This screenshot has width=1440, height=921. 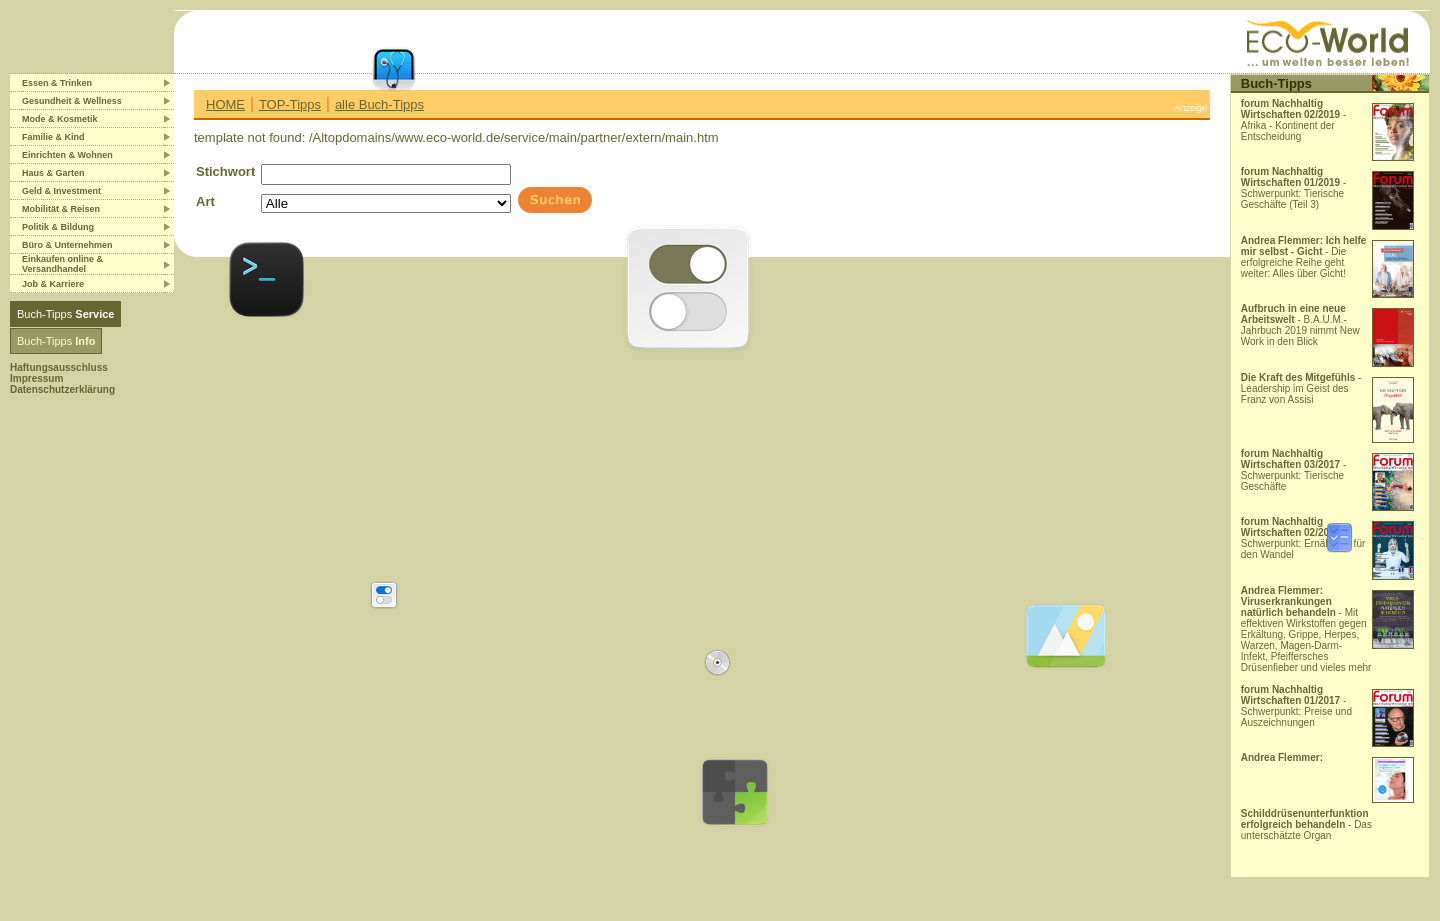 I want to click on open terminal application, so click(x=266, y=279).